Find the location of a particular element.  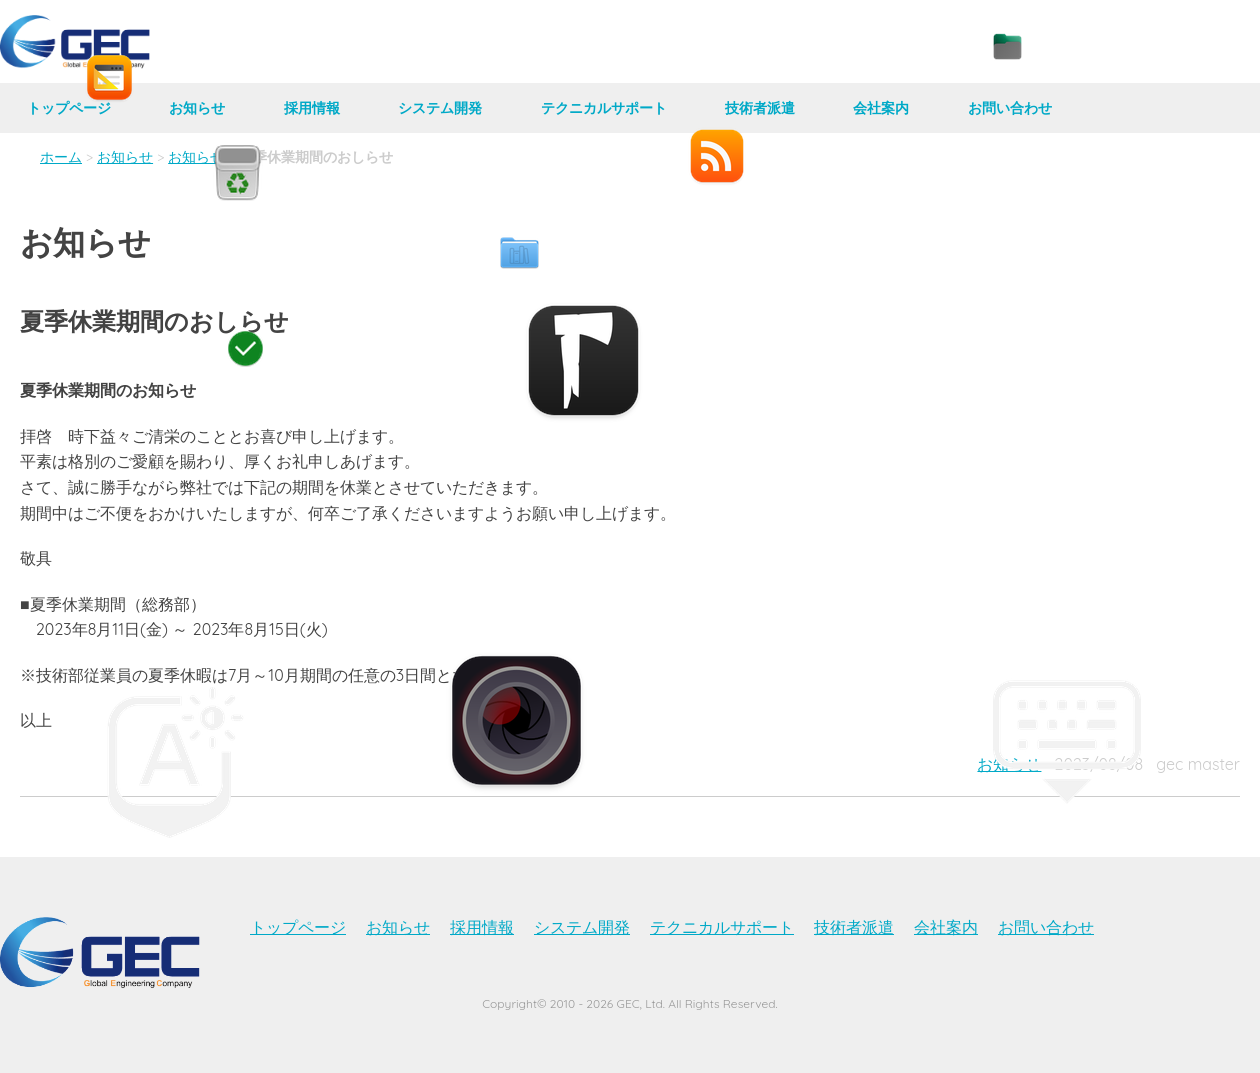

indicates a folder is ready to accept a dropped file is located at coordinates (1007, 46).